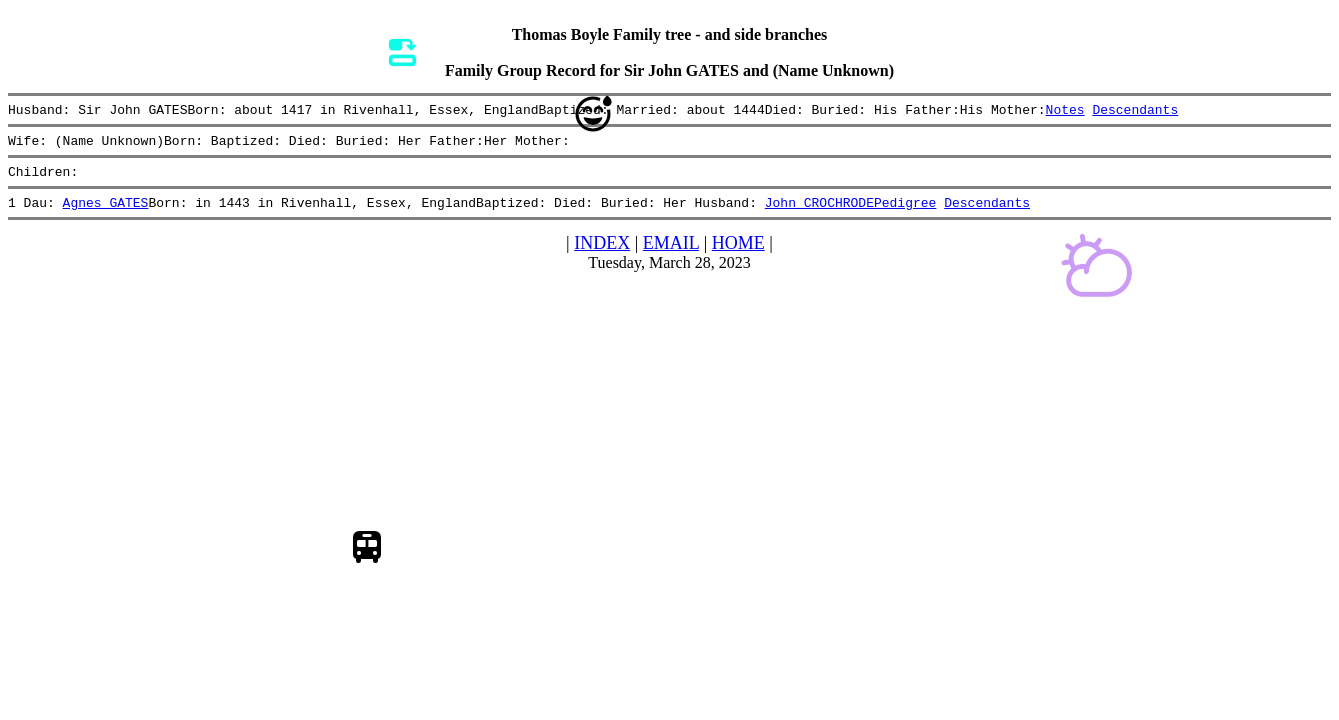 The image size is (1339, 720). Describe the element at coordinates (593, 114) in the screenshot. I see `react with nervous or relieved laughter` at that location.